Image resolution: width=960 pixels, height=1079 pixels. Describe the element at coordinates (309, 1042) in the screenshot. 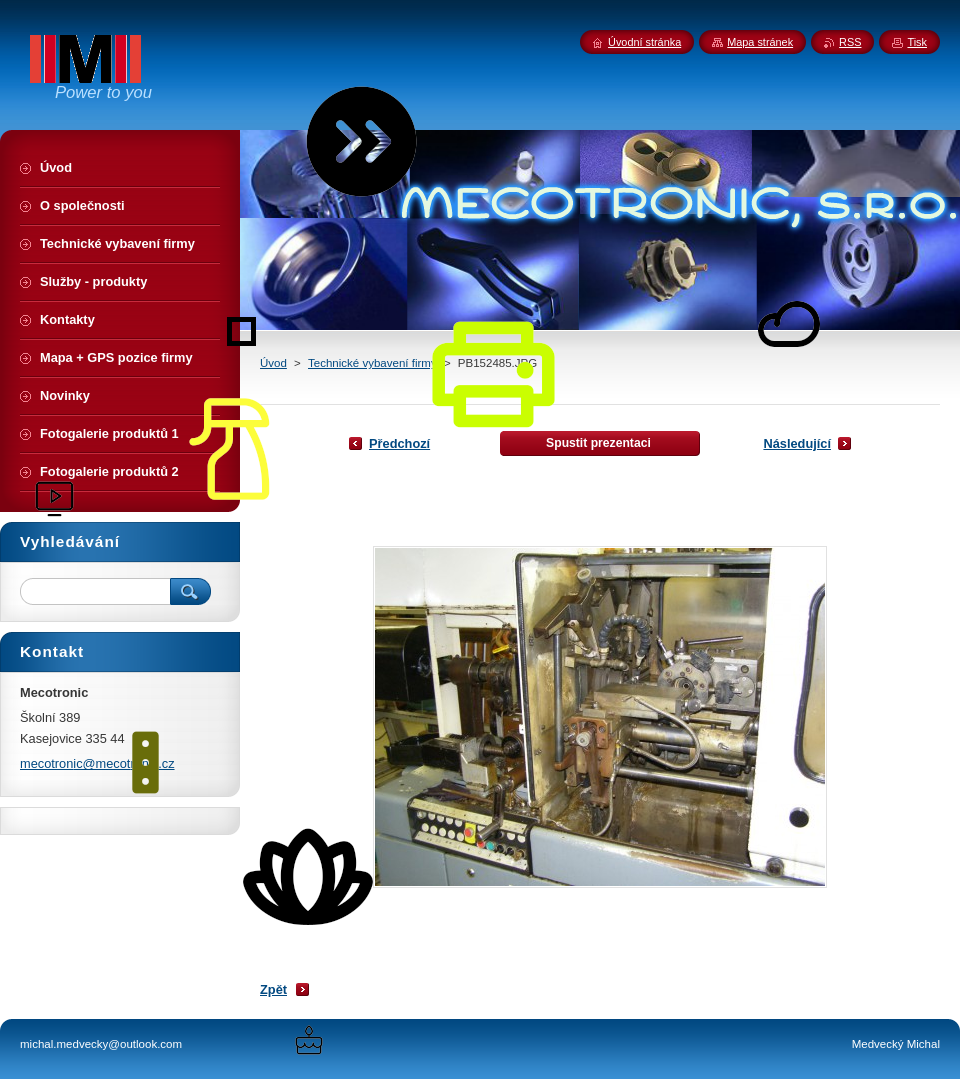

I see `view birthday or celebration reminders` at that location.